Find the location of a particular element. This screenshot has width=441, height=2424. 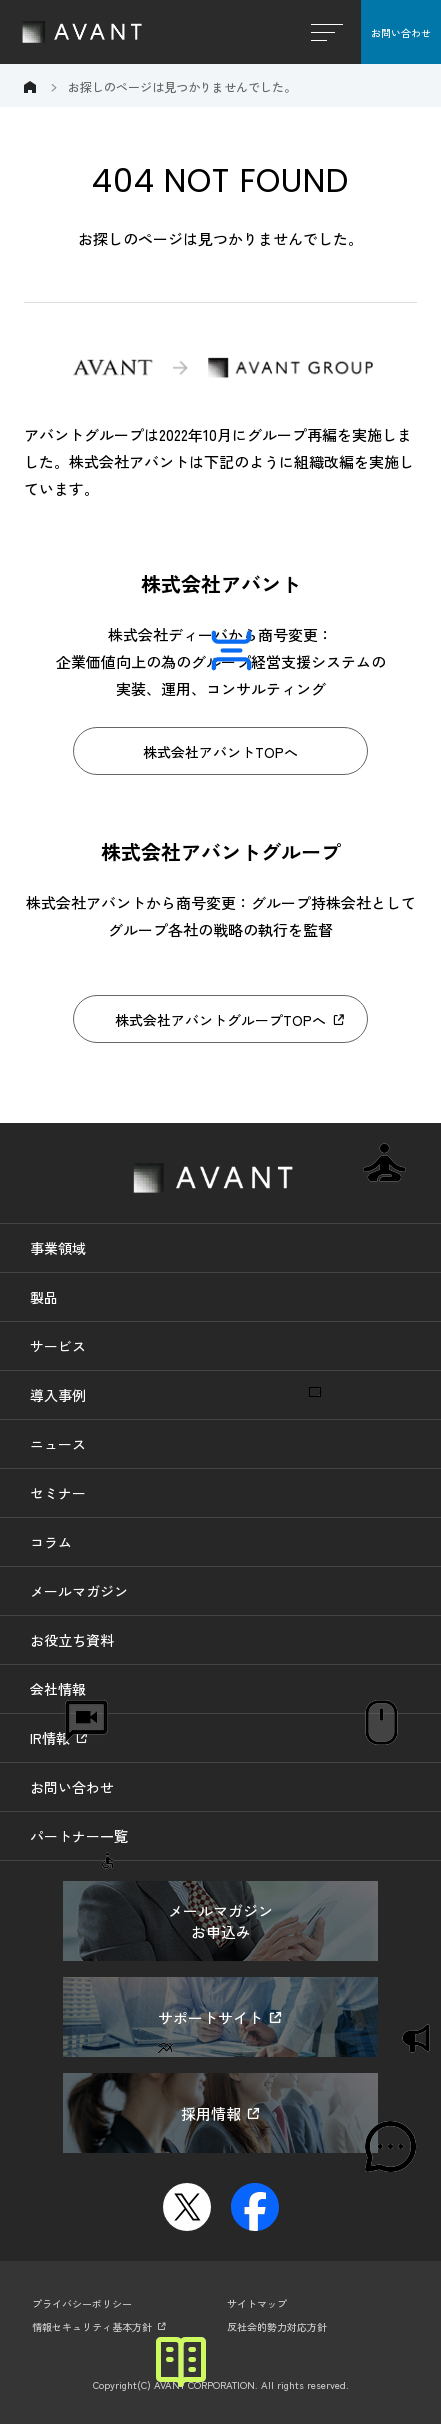

indicates wheelchair accessibility is located at coordinates (107, 1860).